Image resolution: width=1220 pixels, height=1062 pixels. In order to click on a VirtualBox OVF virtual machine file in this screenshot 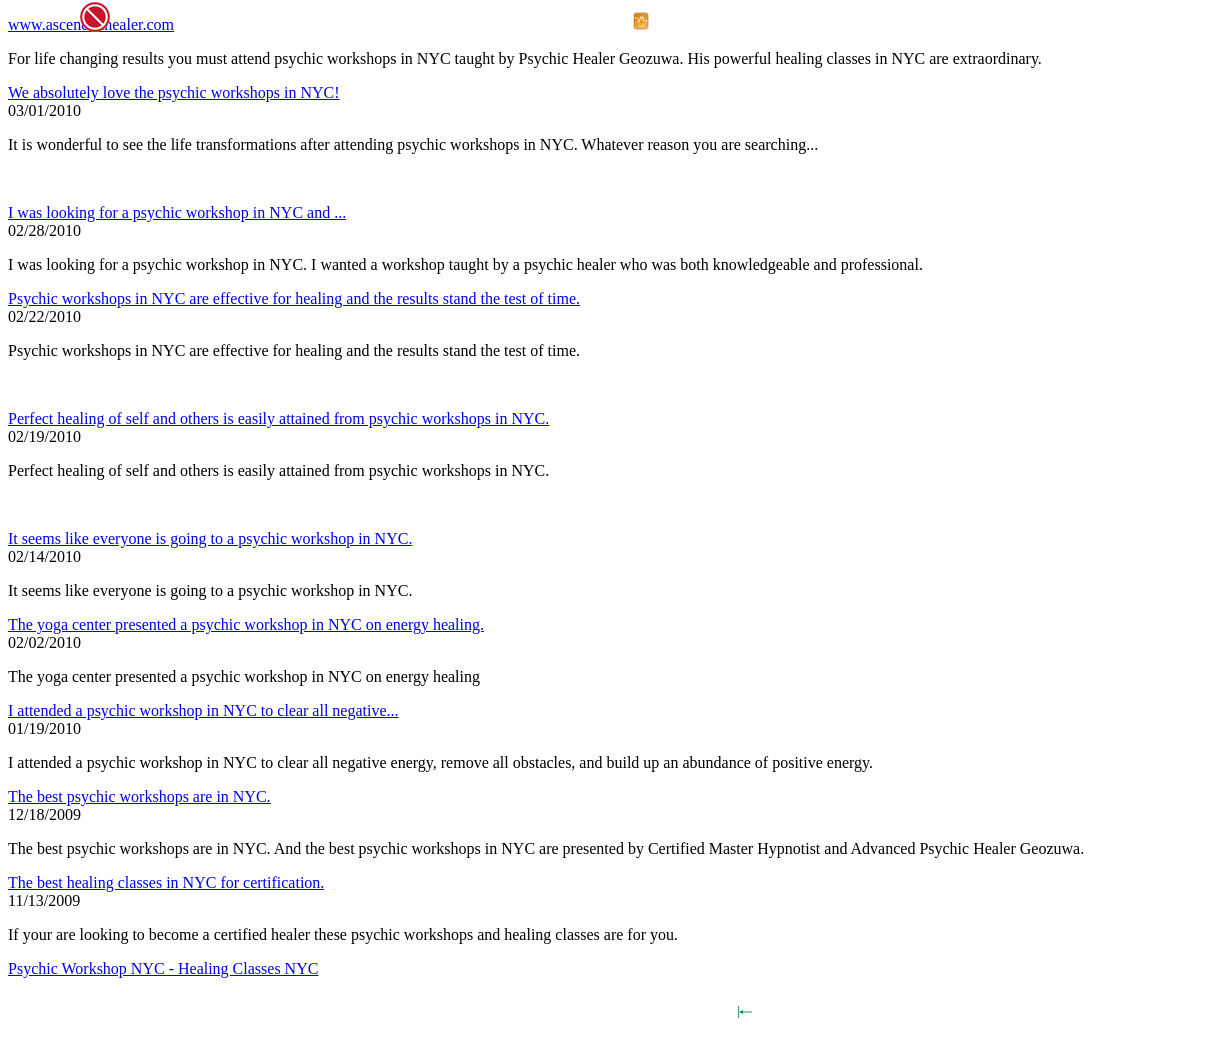, I will do `click(641, 21)`.